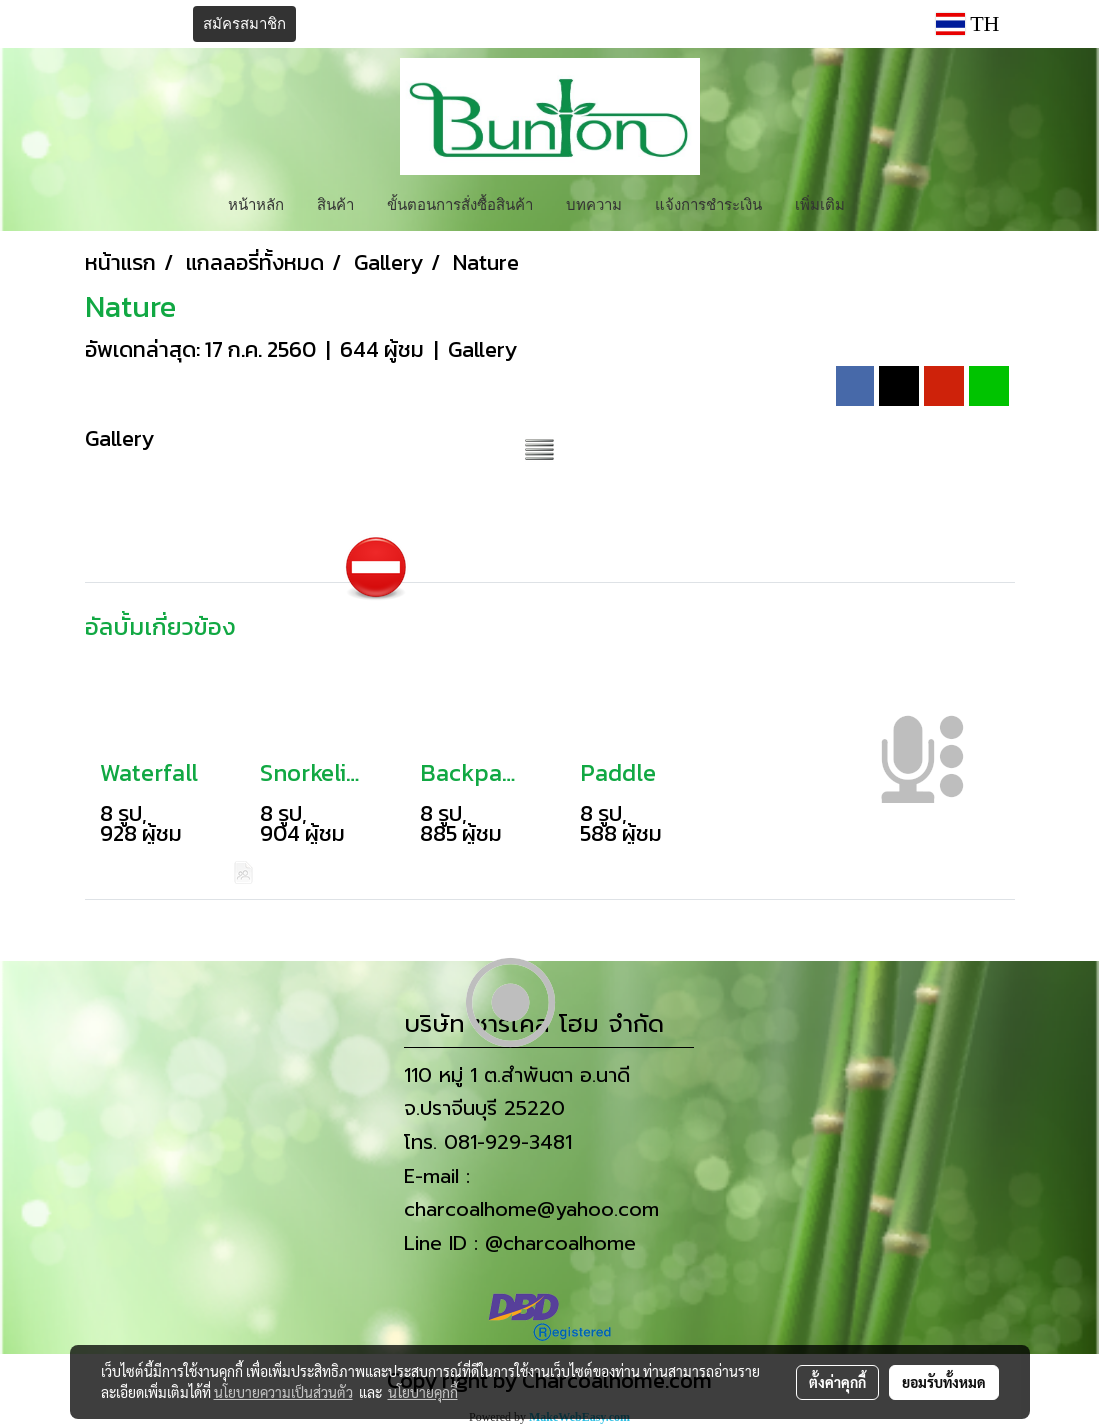 The height and width of the screenshot is (1427, 1099). What do you see at coordinates (922, 756) in the screenshot?
I see `microphone input level is high` at bounding box center [922, 756].